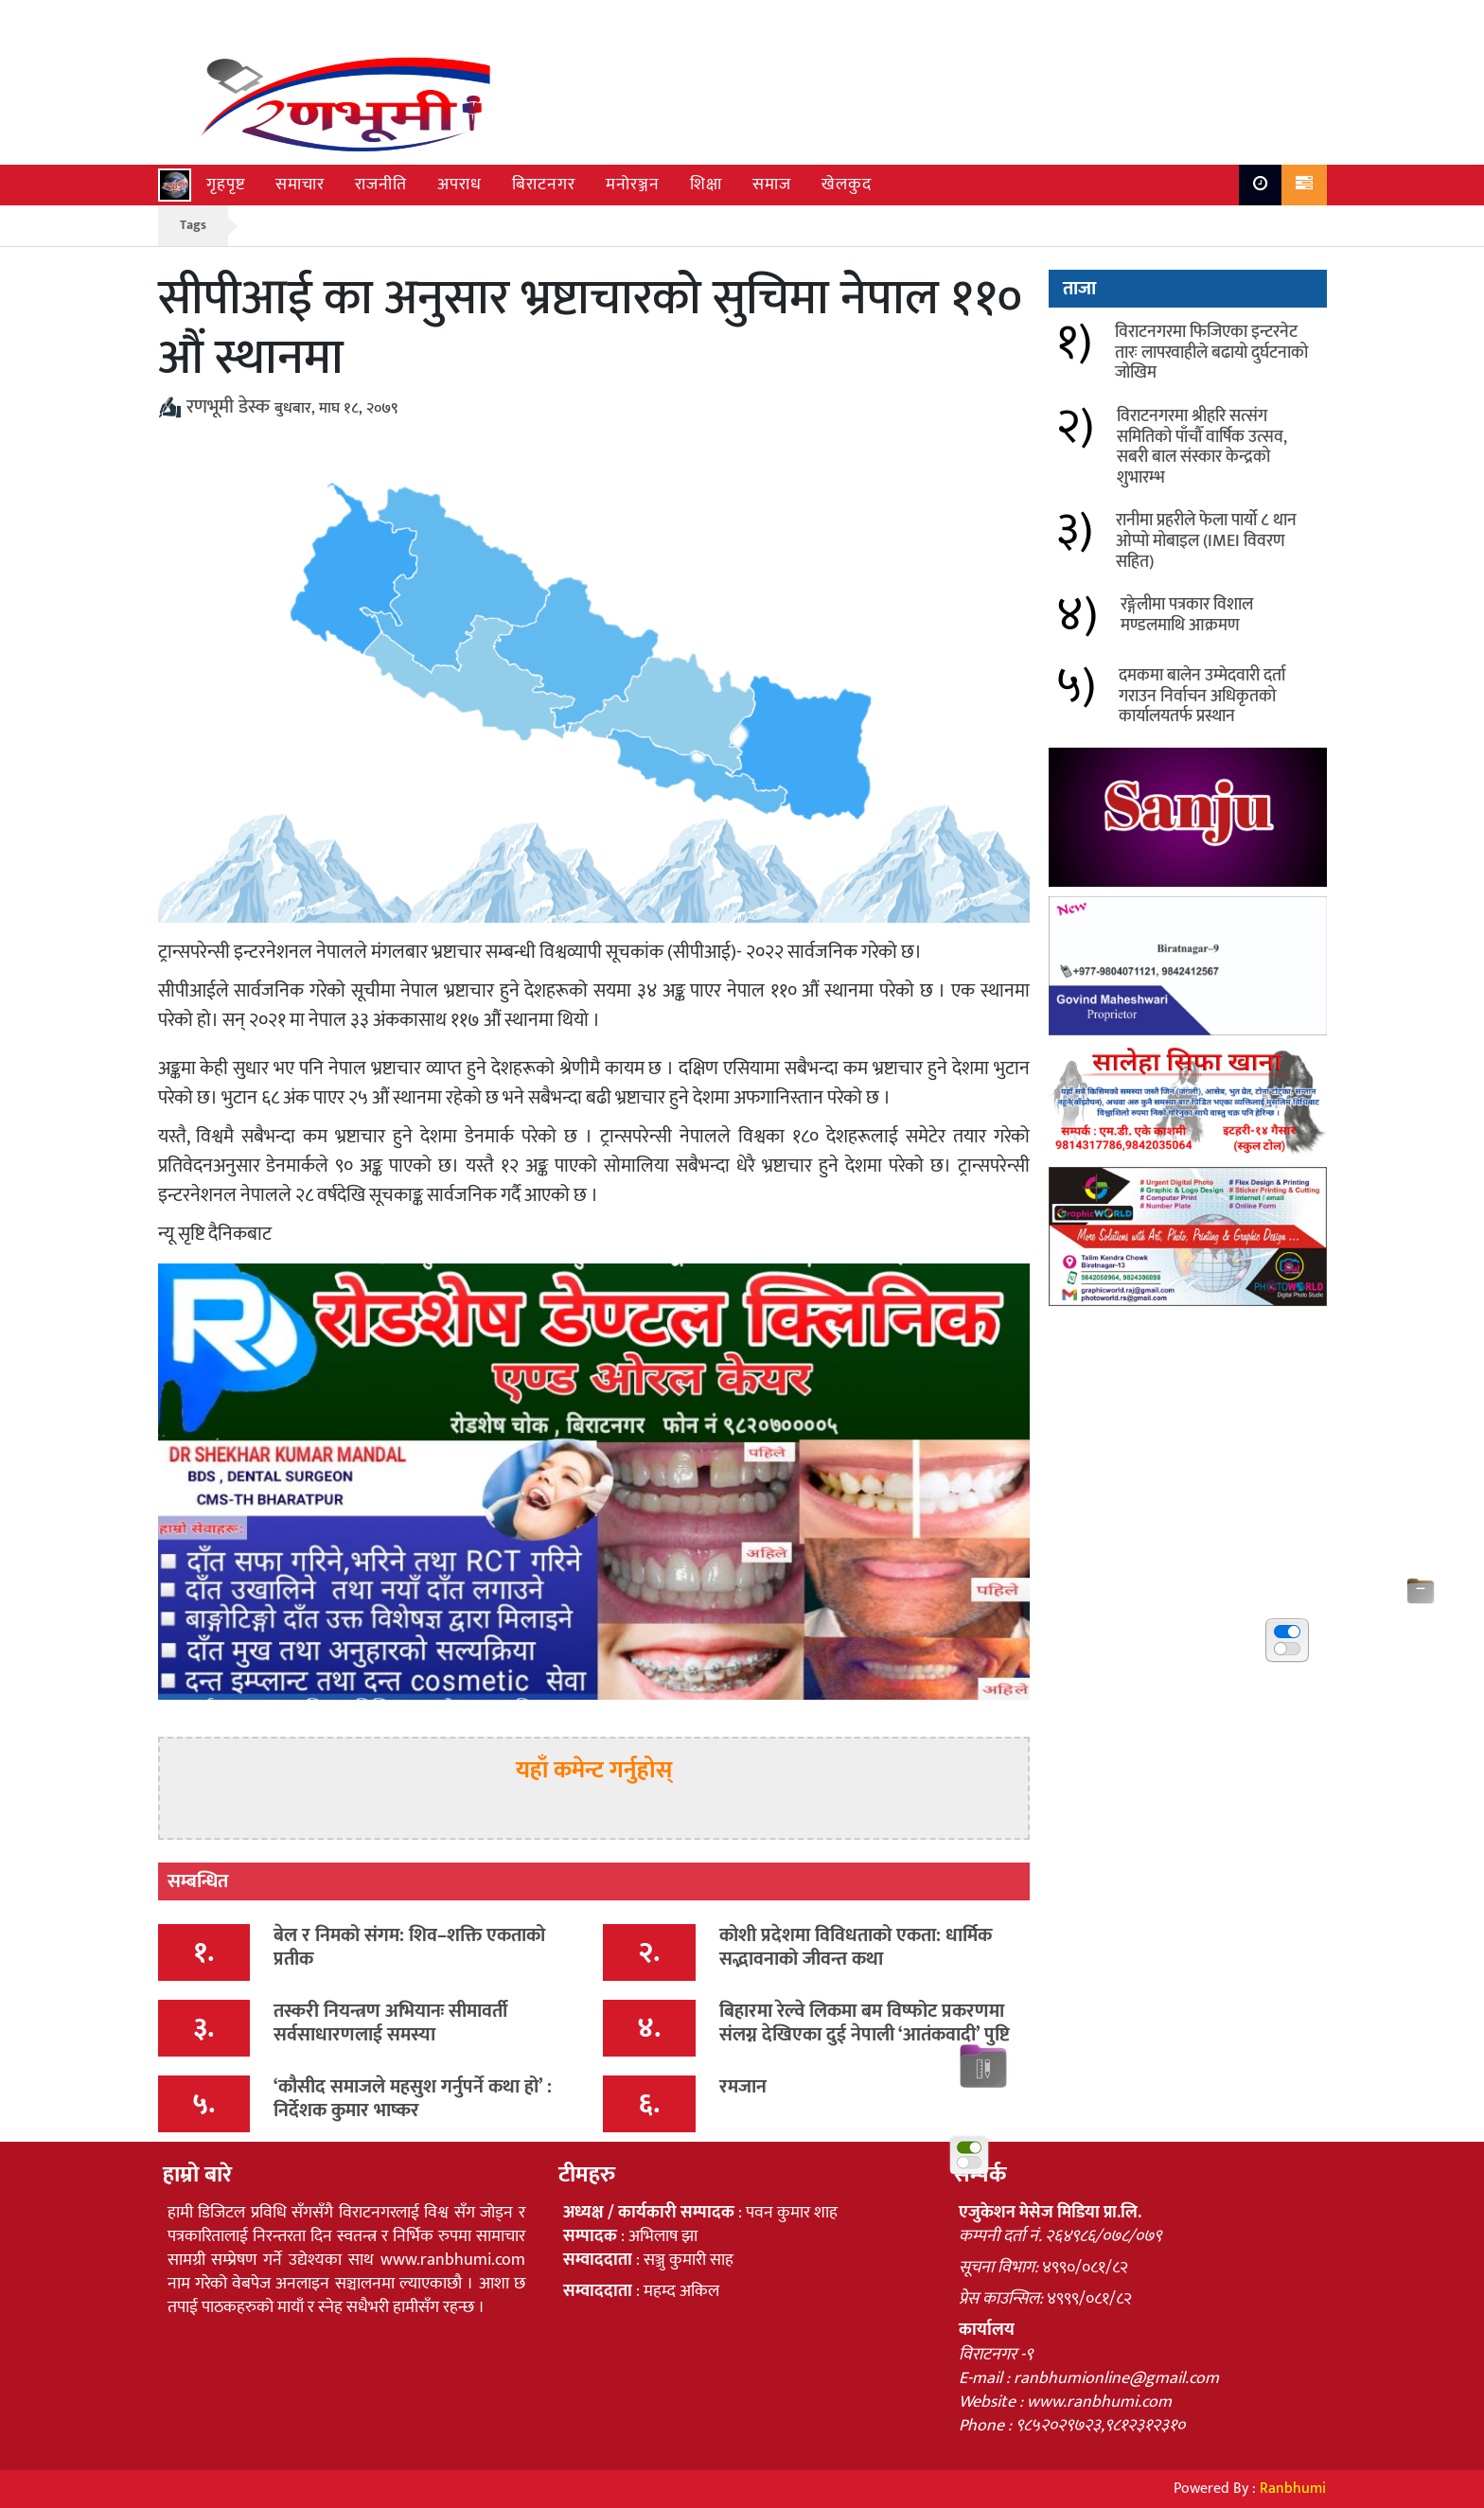 The height and width of the screenshot is (2508, 1484). I want to click on open system tweaks or settings customization, so click(969, 2155).